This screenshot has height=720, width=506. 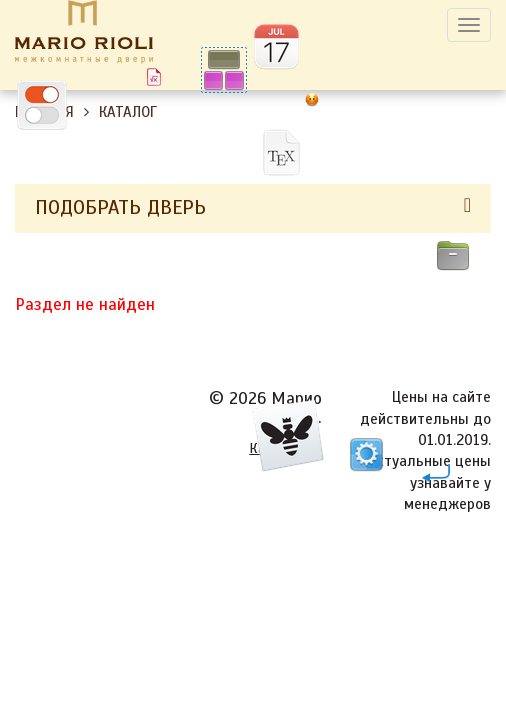 What do you see at coordinates (154, 77) in the screenshot?
I see `libreoffice math formula template file` at bounding box center [154, 77].